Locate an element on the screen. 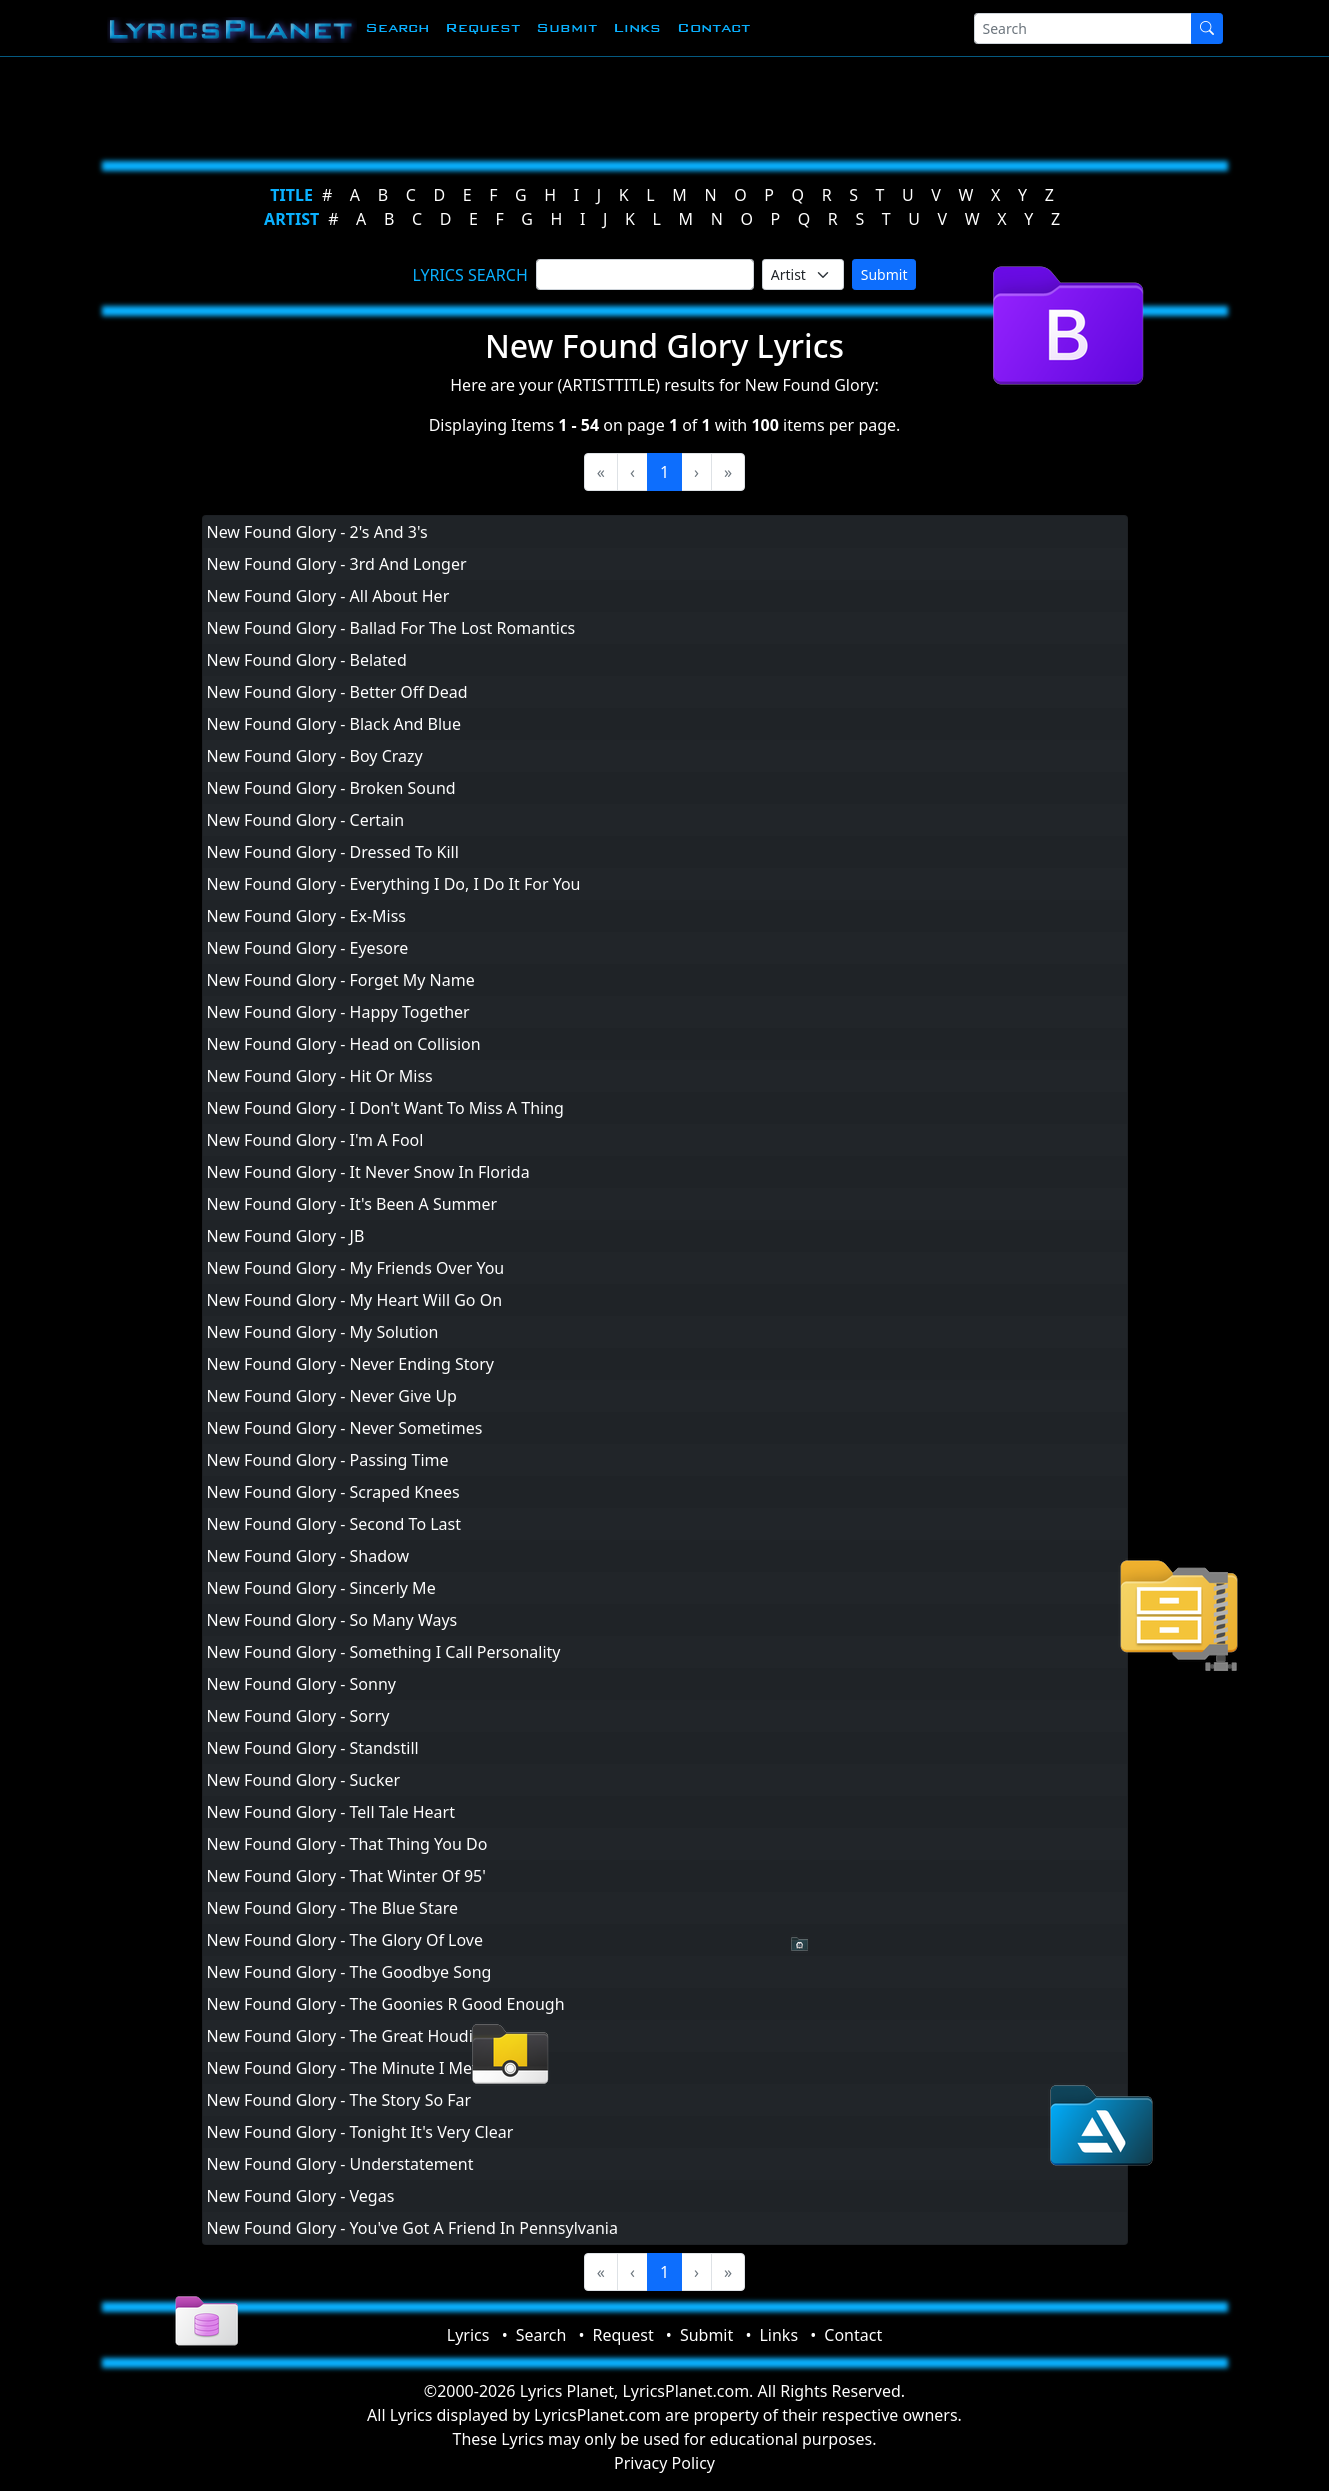 The height and width of the screenshot is (2491, 1329). open cordova project folder is located at coordinates (799, 1944).